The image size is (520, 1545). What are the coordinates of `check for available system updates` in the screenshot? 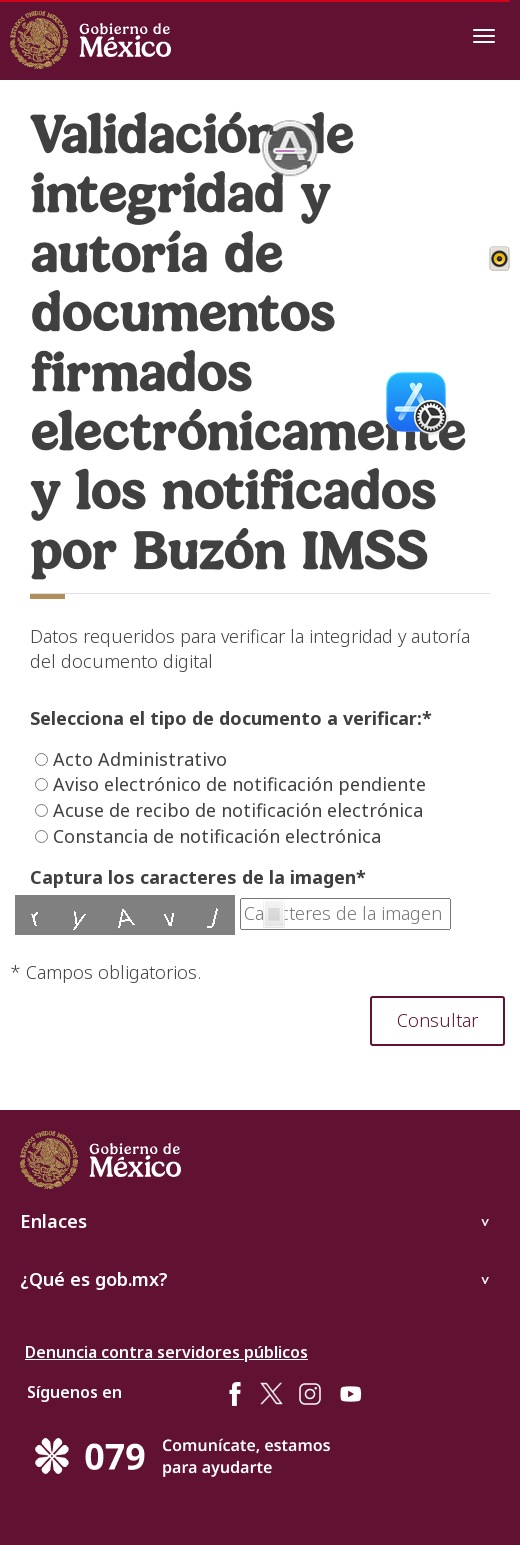 It's located at (290, 148).